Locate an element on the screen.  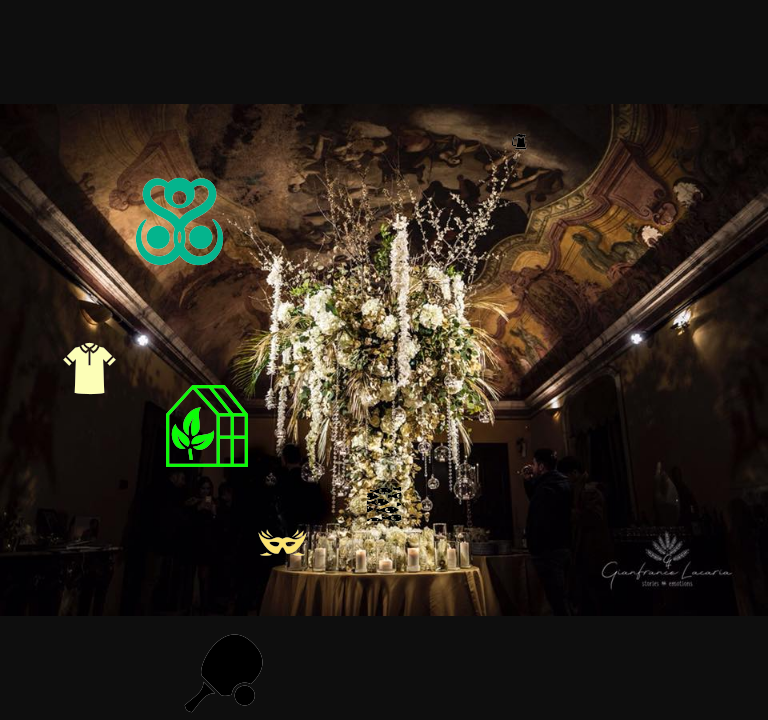
indicates marine life or aquarium feature in a game is located at coordinates (384, 504).